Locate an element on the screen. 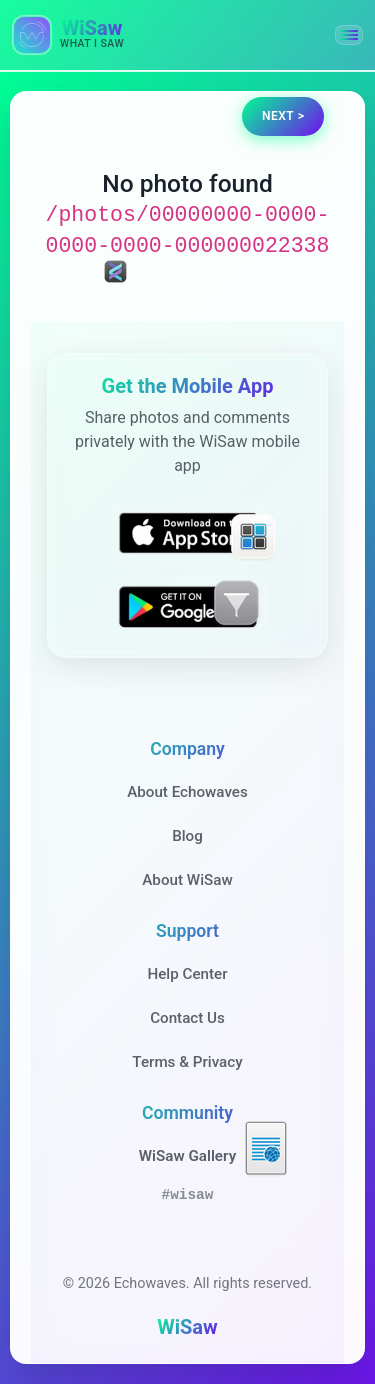 The width and height of the screenshot is (375, 1384). open the helix app is located at coordinates (115, 271).